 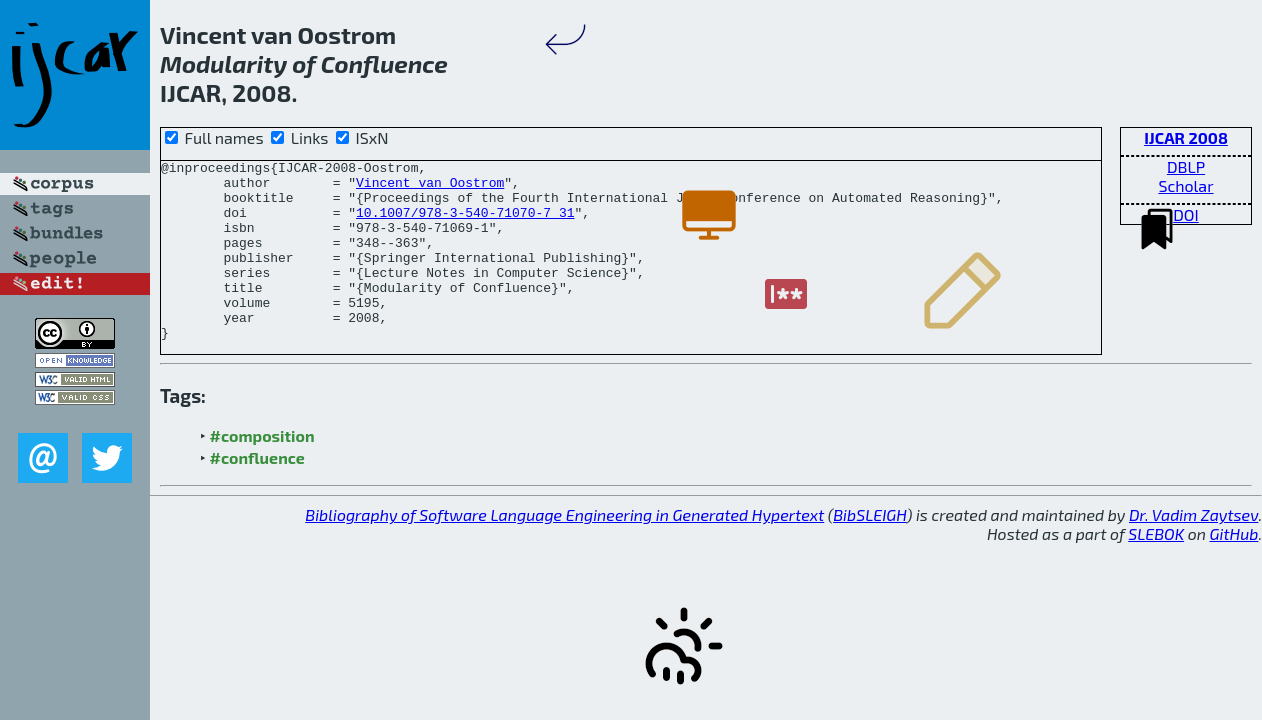 I want to click on enter or manage your password, so click(x=786, y=294).